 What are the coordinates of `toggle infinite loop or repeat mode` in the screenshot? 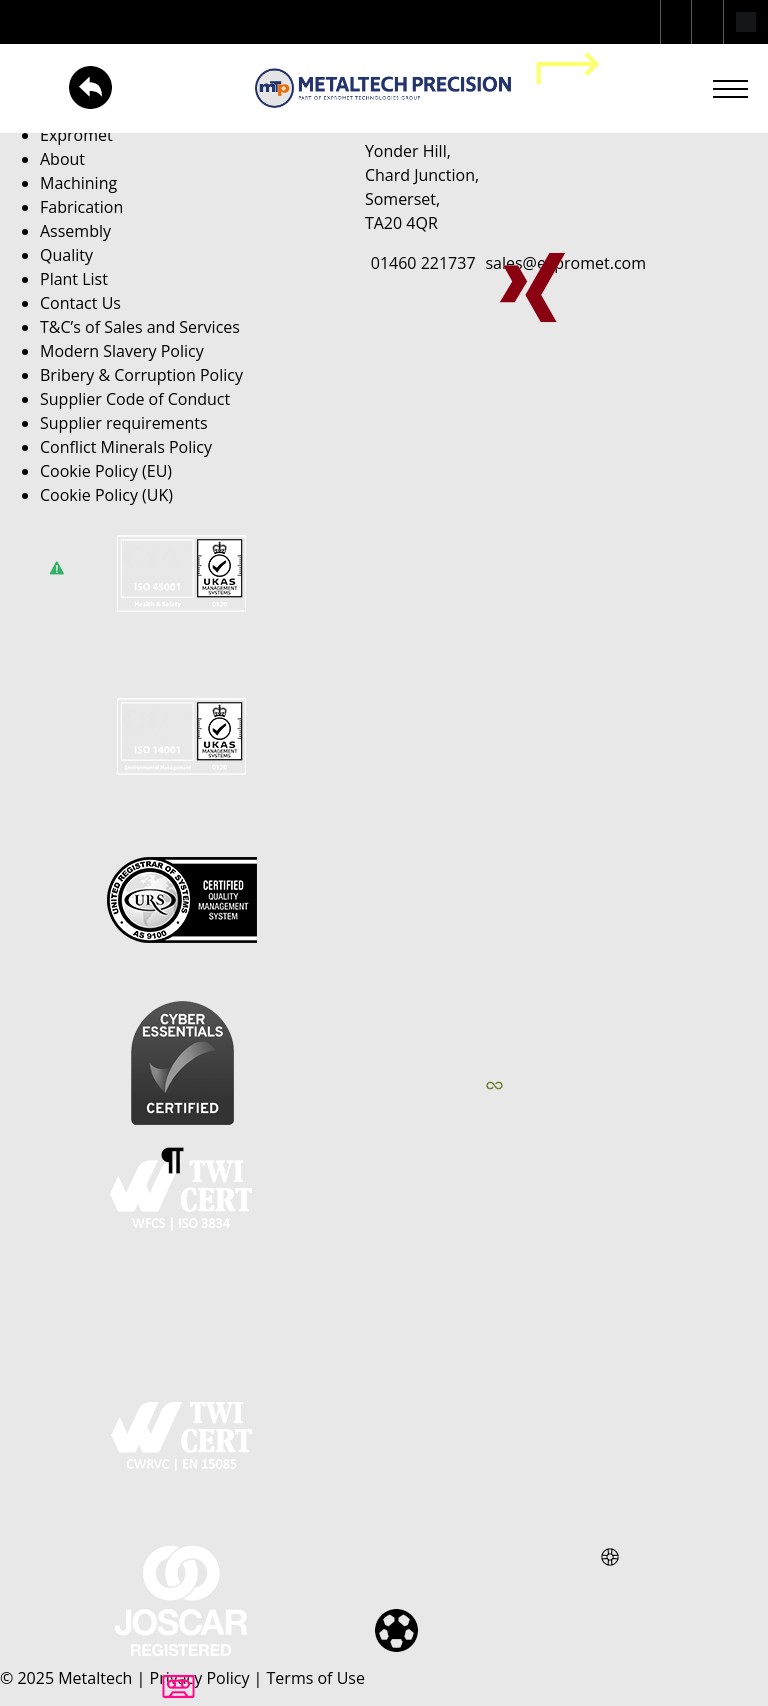 It's located at (494, 1085).